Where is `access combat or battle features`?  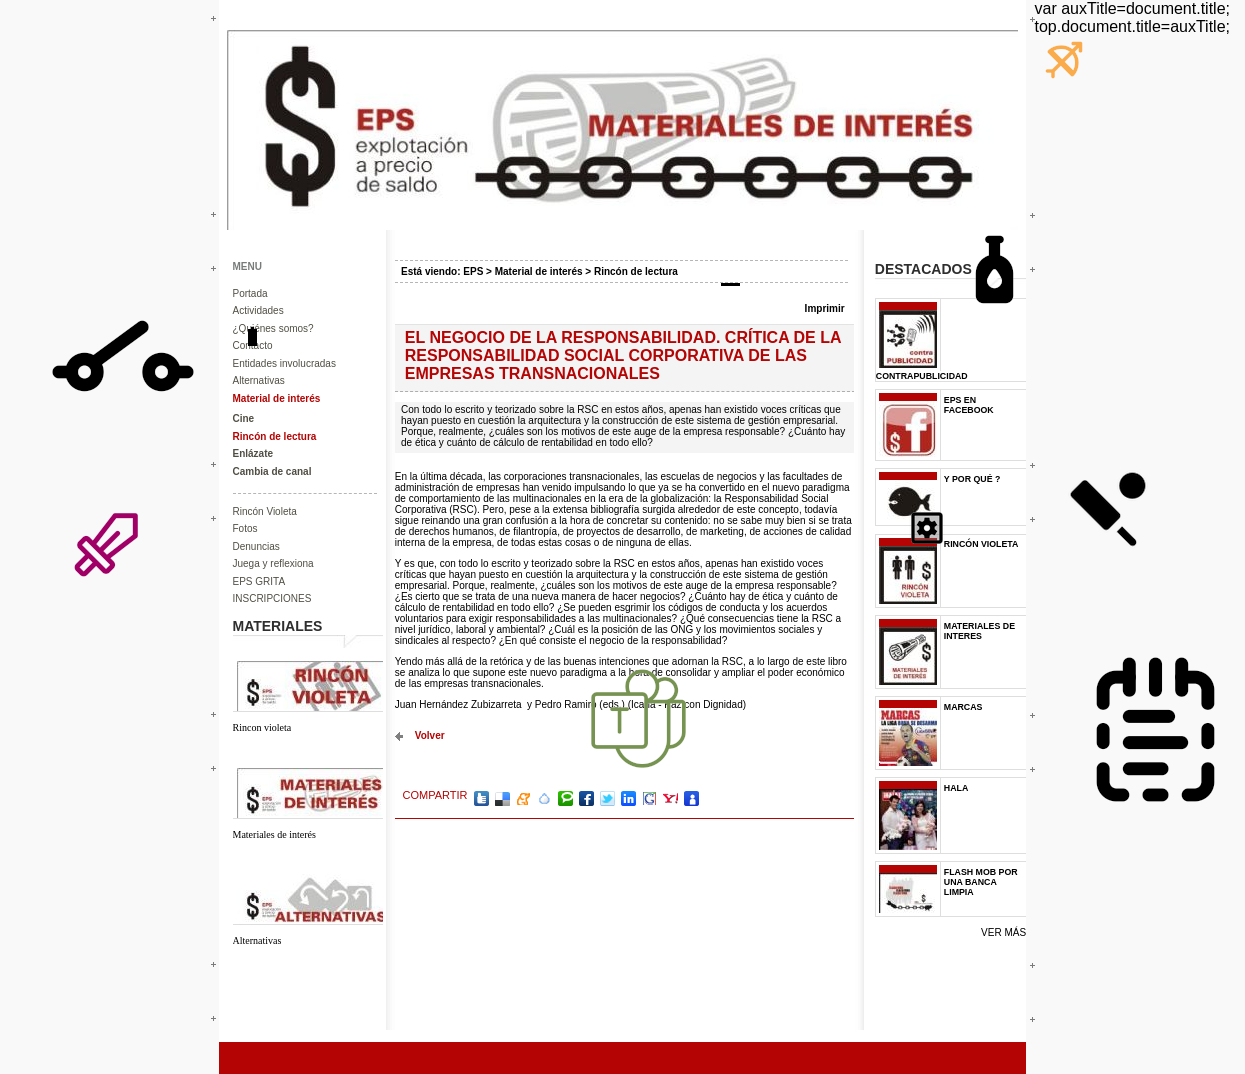 access combat or battle features is located at coordinates (107, 543).